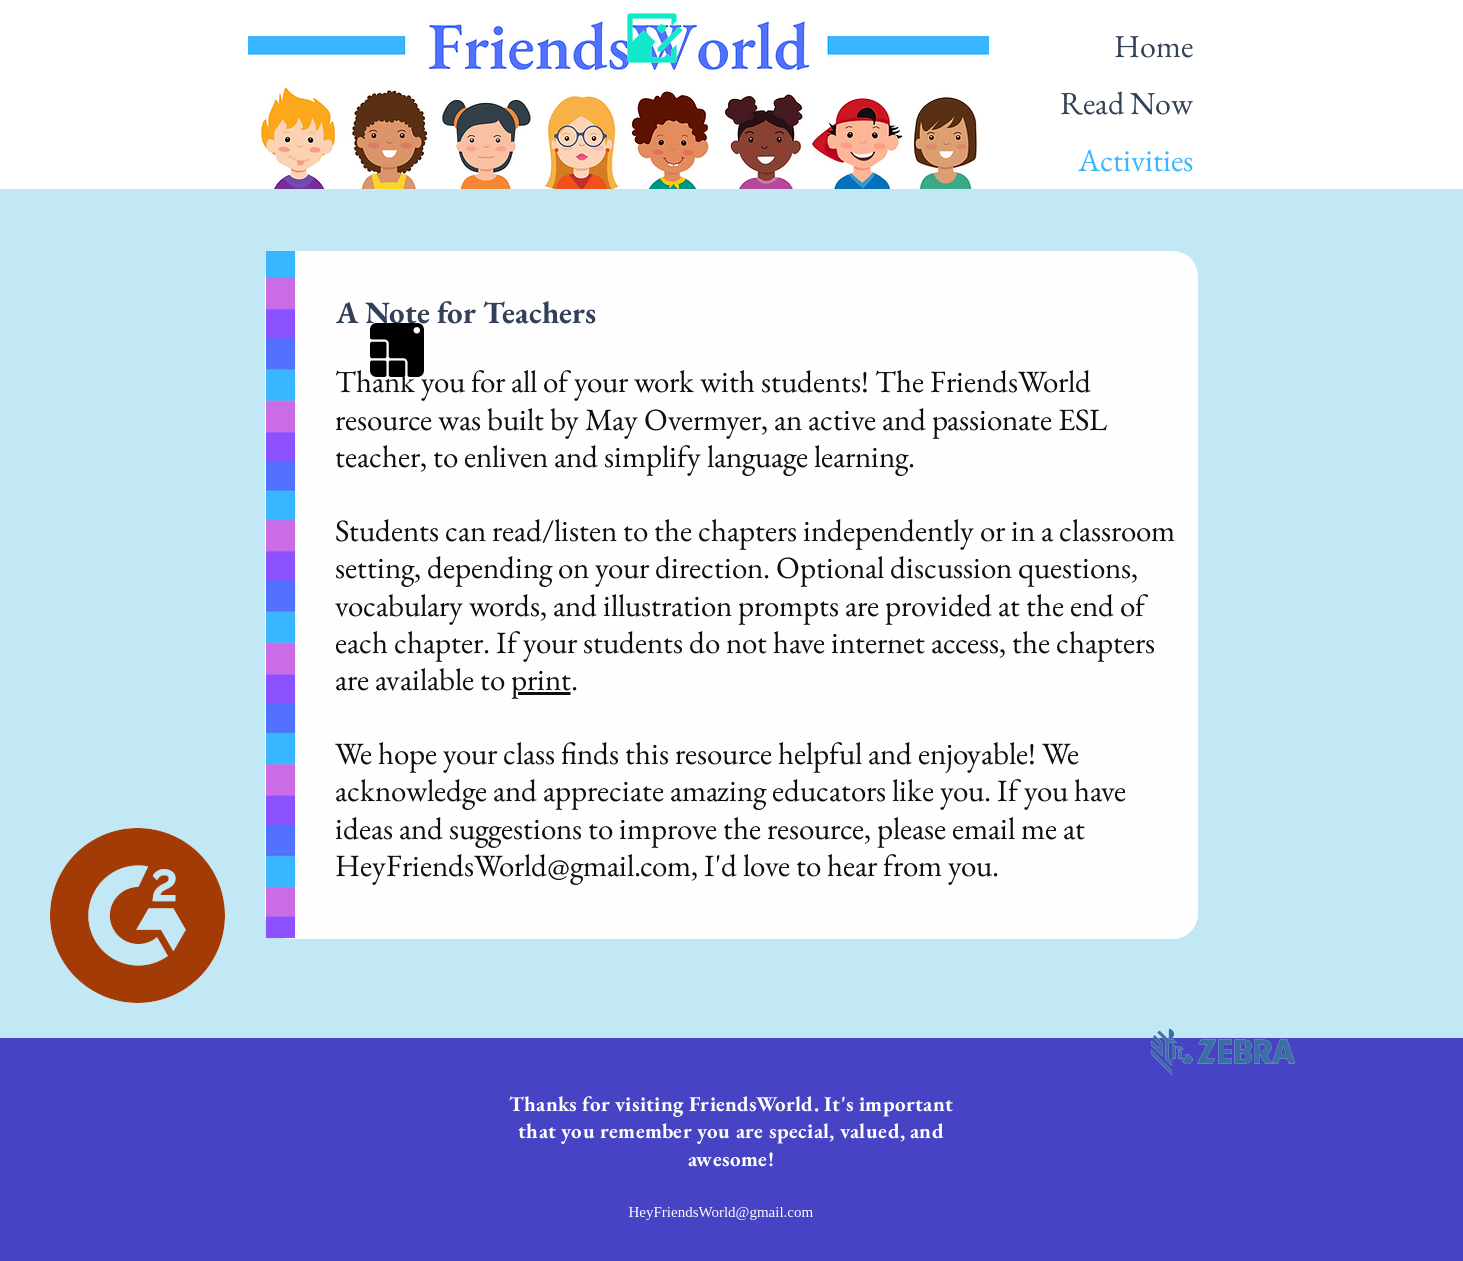  I want to click on LVGL graphics library logo, so click(397, 350).